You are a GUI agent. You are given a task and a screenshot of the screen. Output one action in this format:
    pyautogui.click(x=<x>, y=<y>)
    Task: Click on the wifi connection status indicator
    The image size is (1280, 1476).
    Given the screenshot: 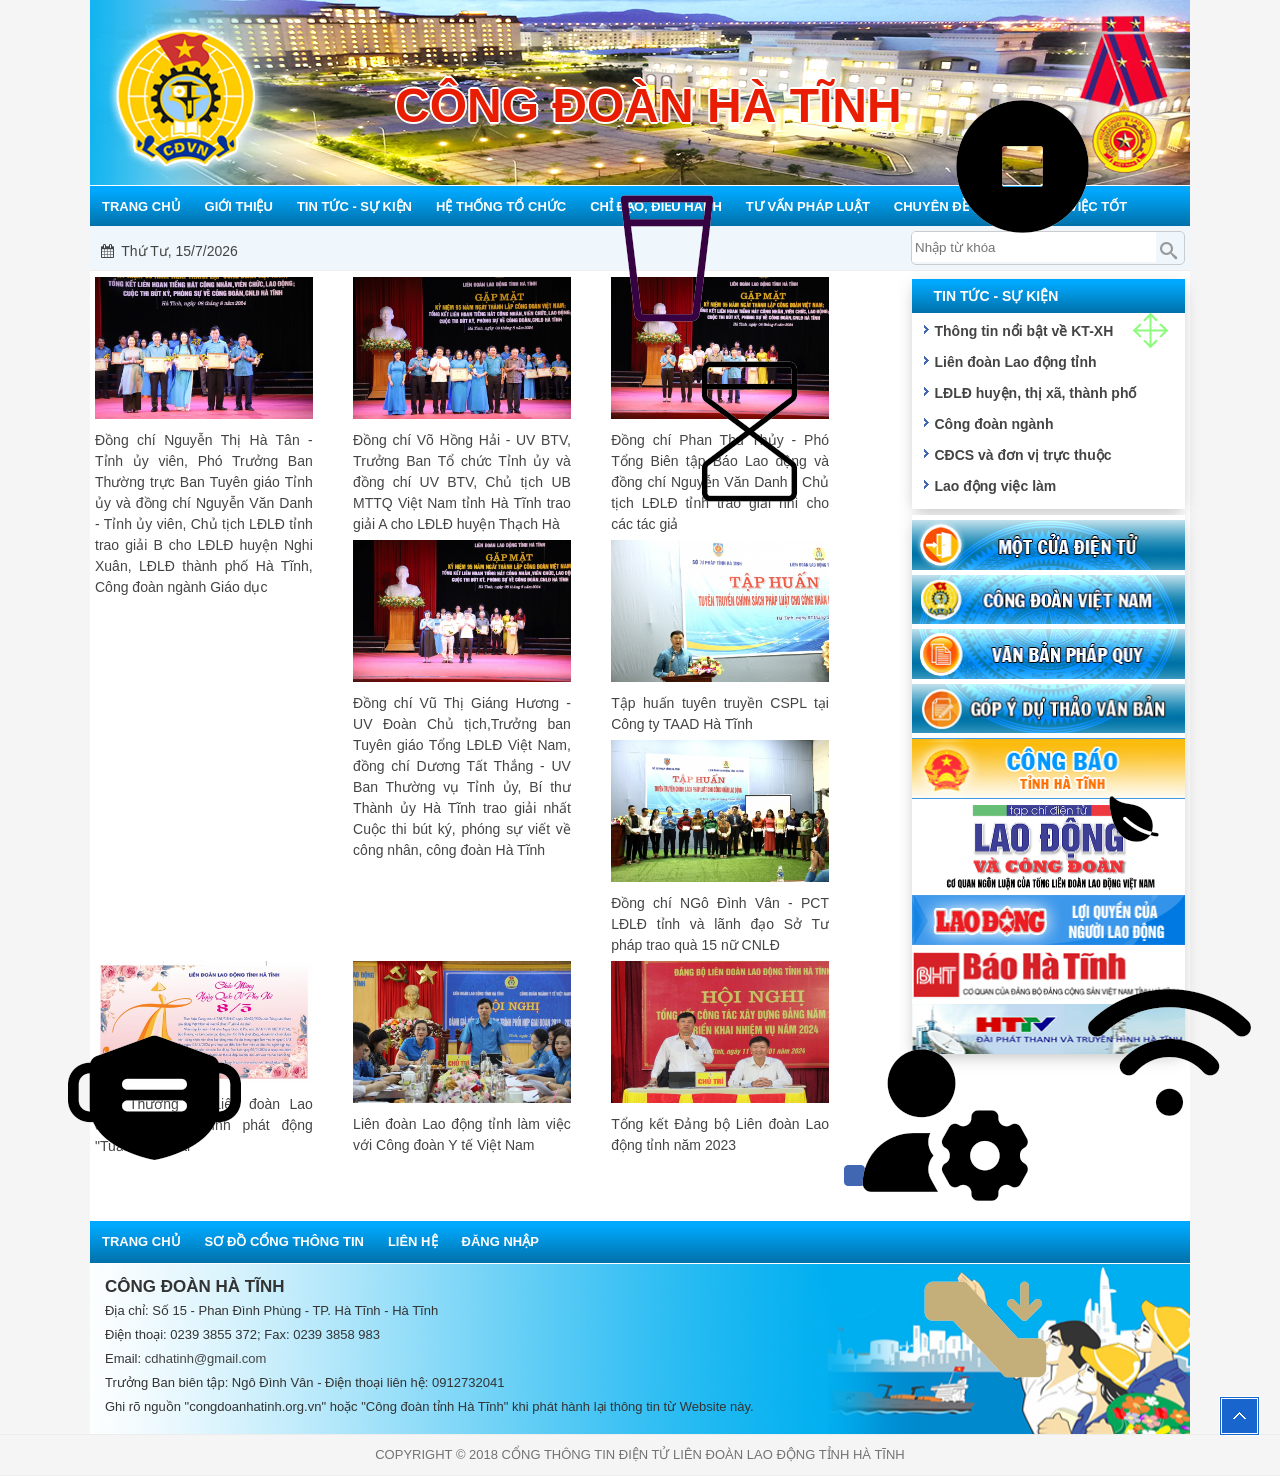 What is the action you would take?
    pyautogui.click(x=1169, y=1052)
    